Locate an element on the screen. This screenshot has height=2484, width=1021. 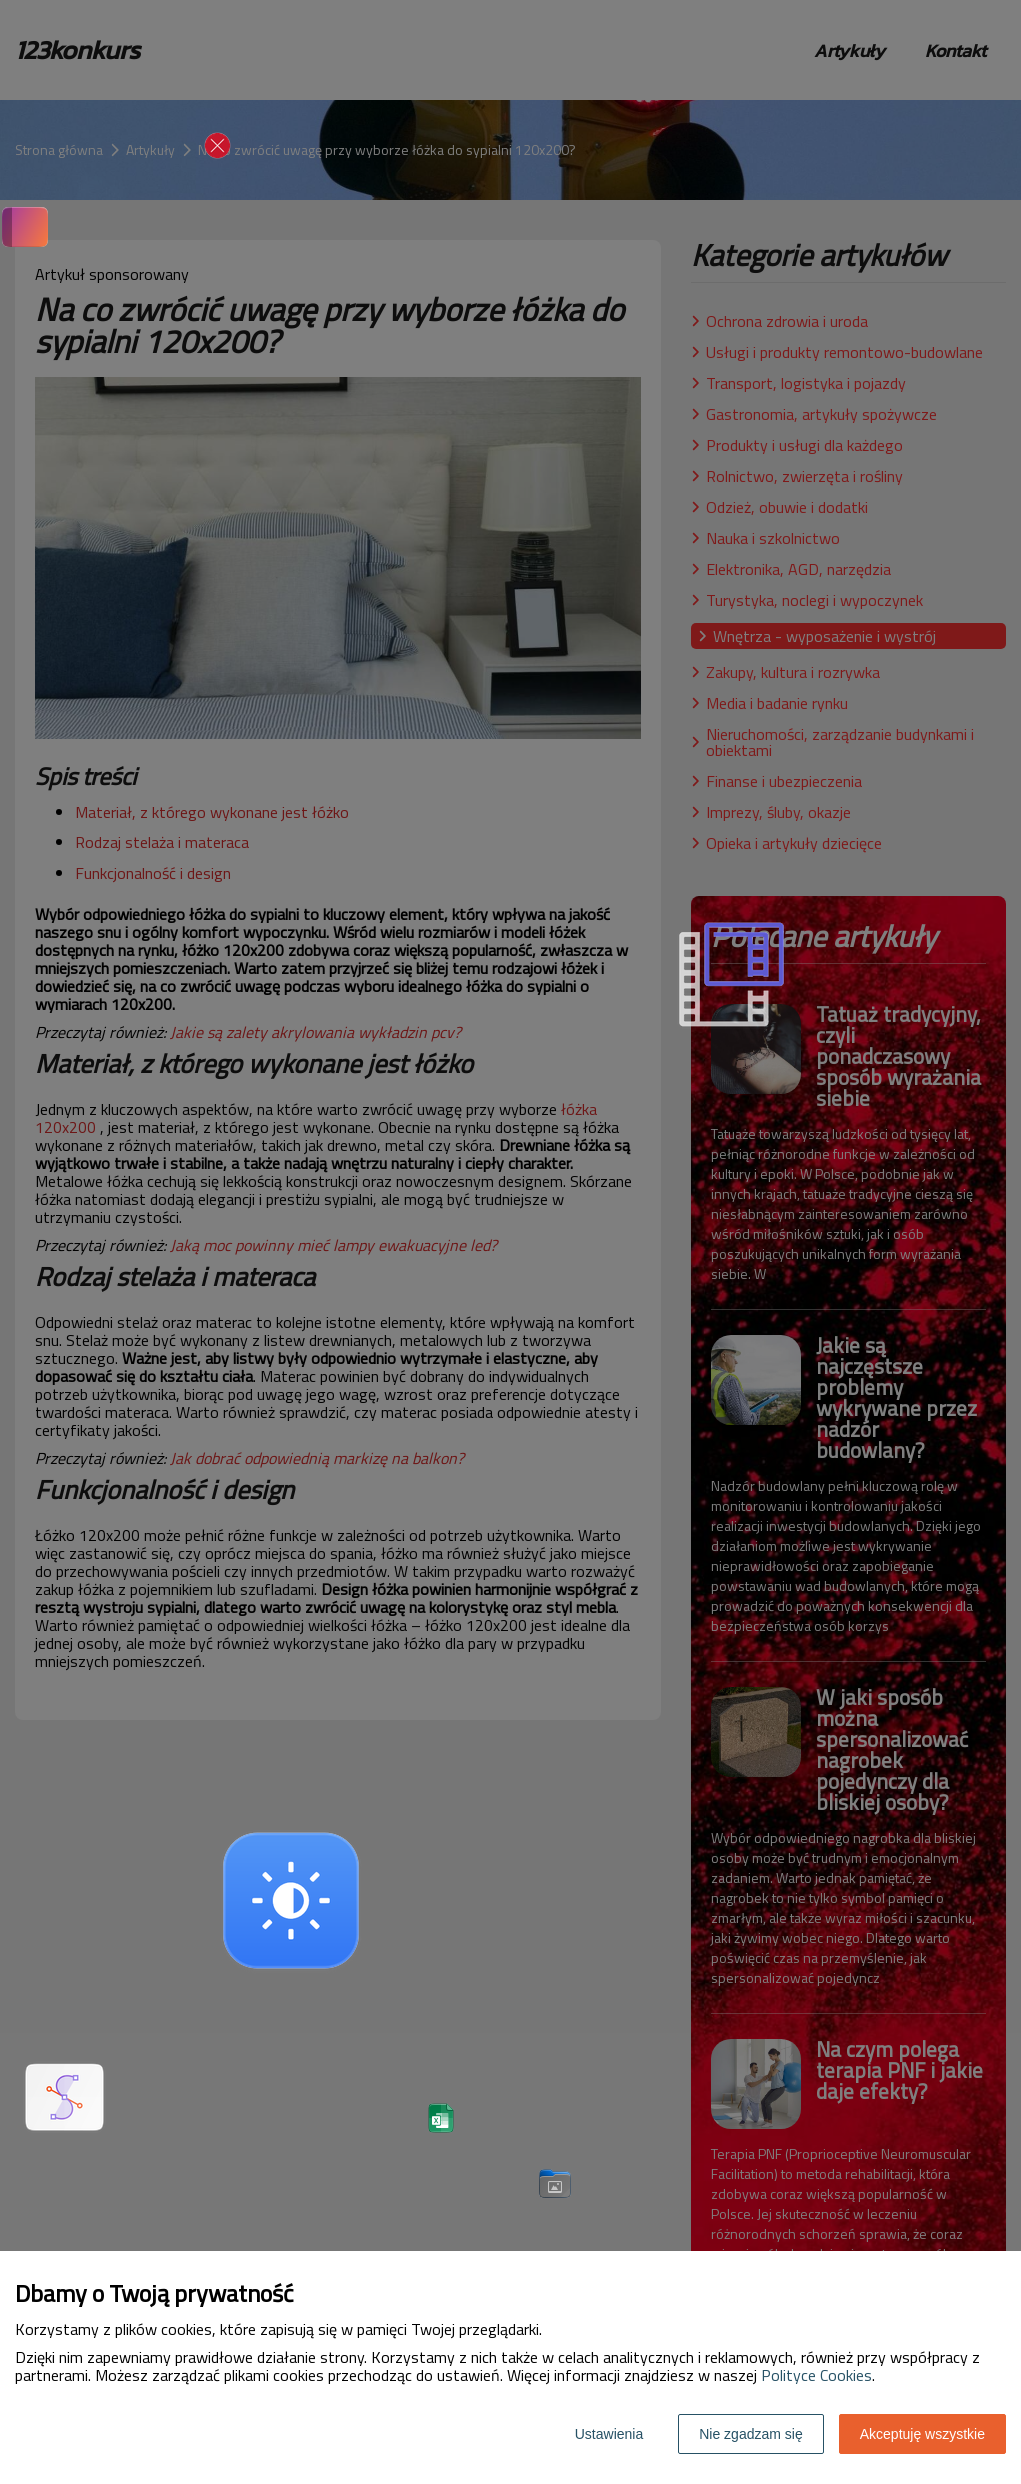
filter media library content is located at coordinates (731, 974).